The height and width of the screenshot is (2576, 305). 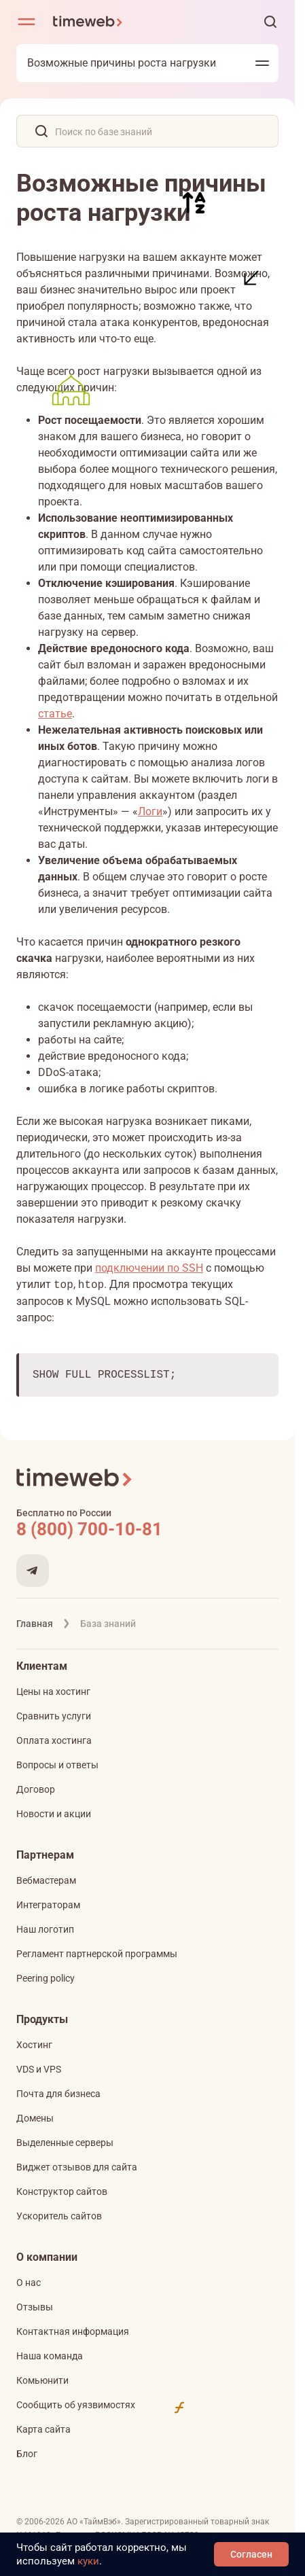 I want to click on find nearby mosques, so click(x=71, y=391).